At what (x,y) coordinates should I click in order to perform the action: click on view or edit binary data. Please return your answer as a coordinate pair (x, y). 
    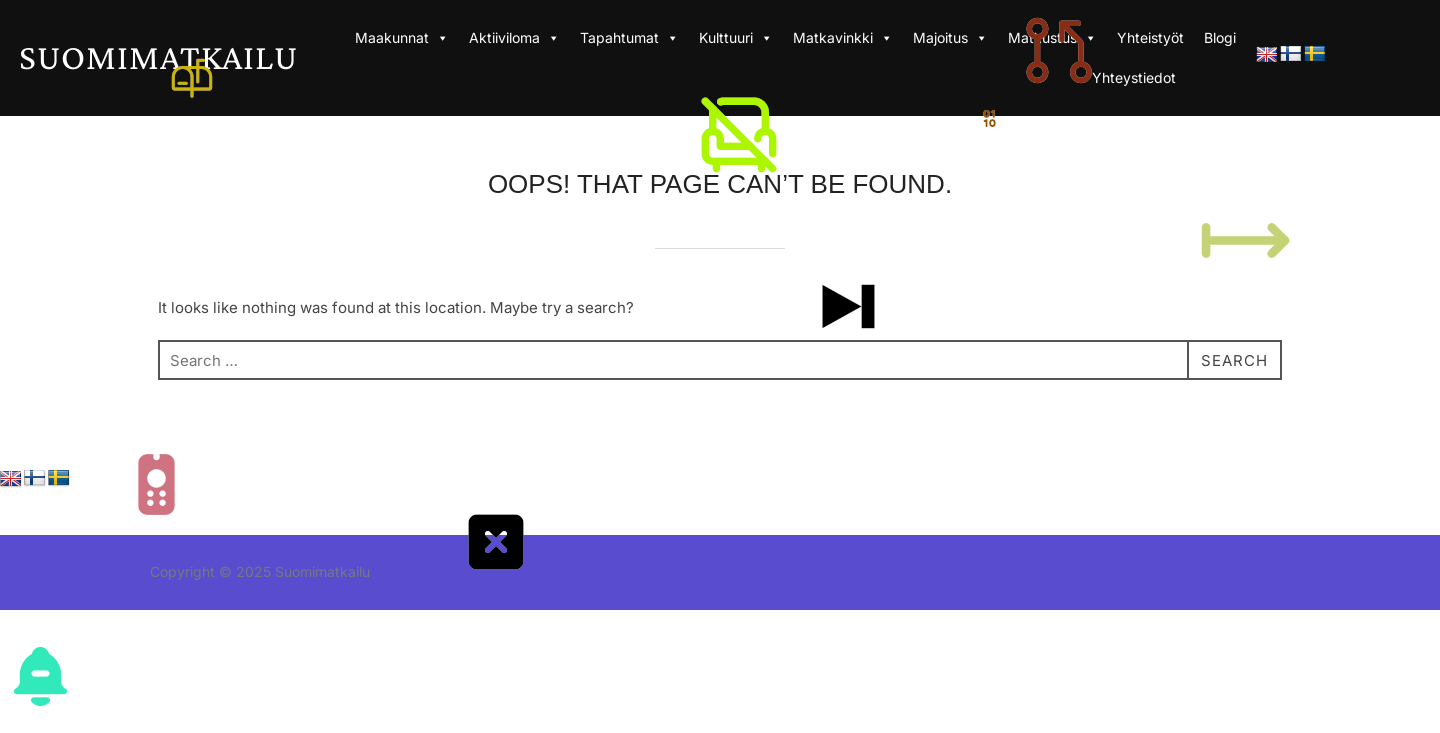
    Looking at the image, I should click on (989, 118).